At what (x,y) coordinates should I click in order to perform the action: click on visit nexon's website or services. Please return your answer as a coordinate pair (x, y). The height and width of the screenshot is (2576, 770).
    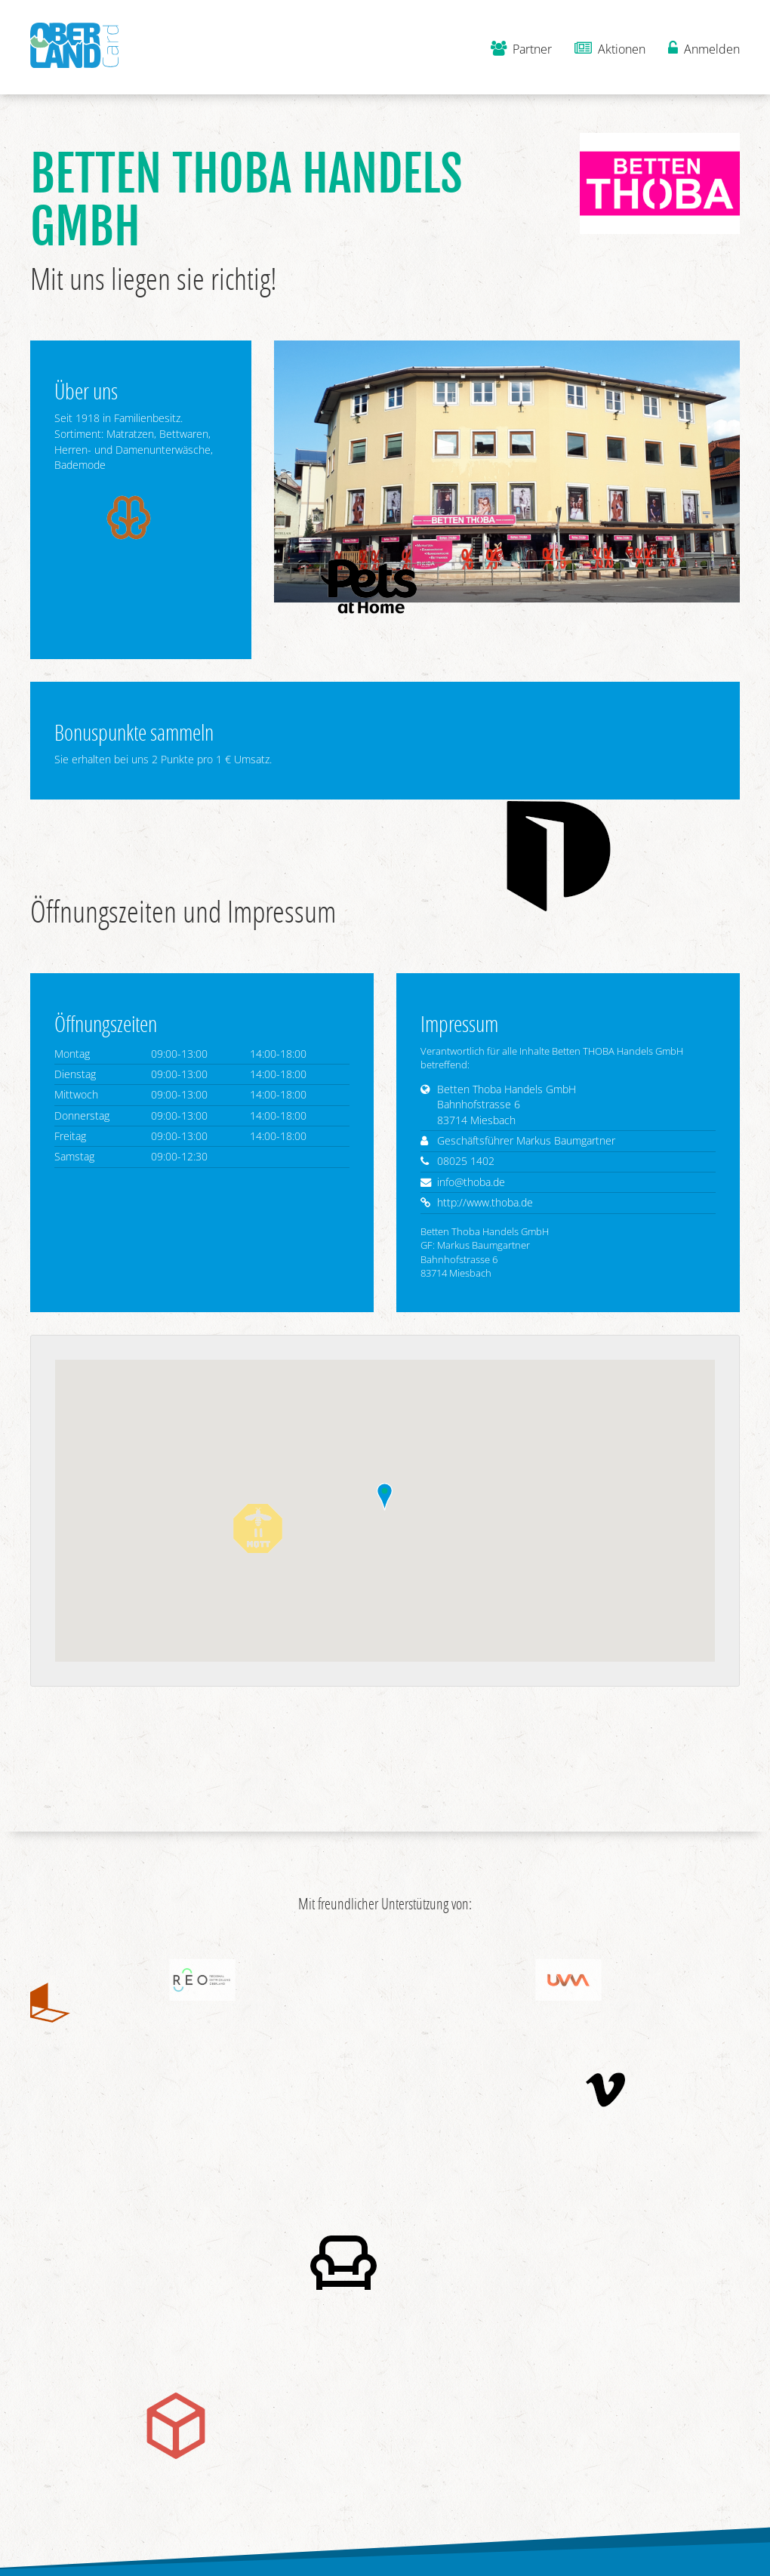
    Looking at the image, I should click on (50, 2002).